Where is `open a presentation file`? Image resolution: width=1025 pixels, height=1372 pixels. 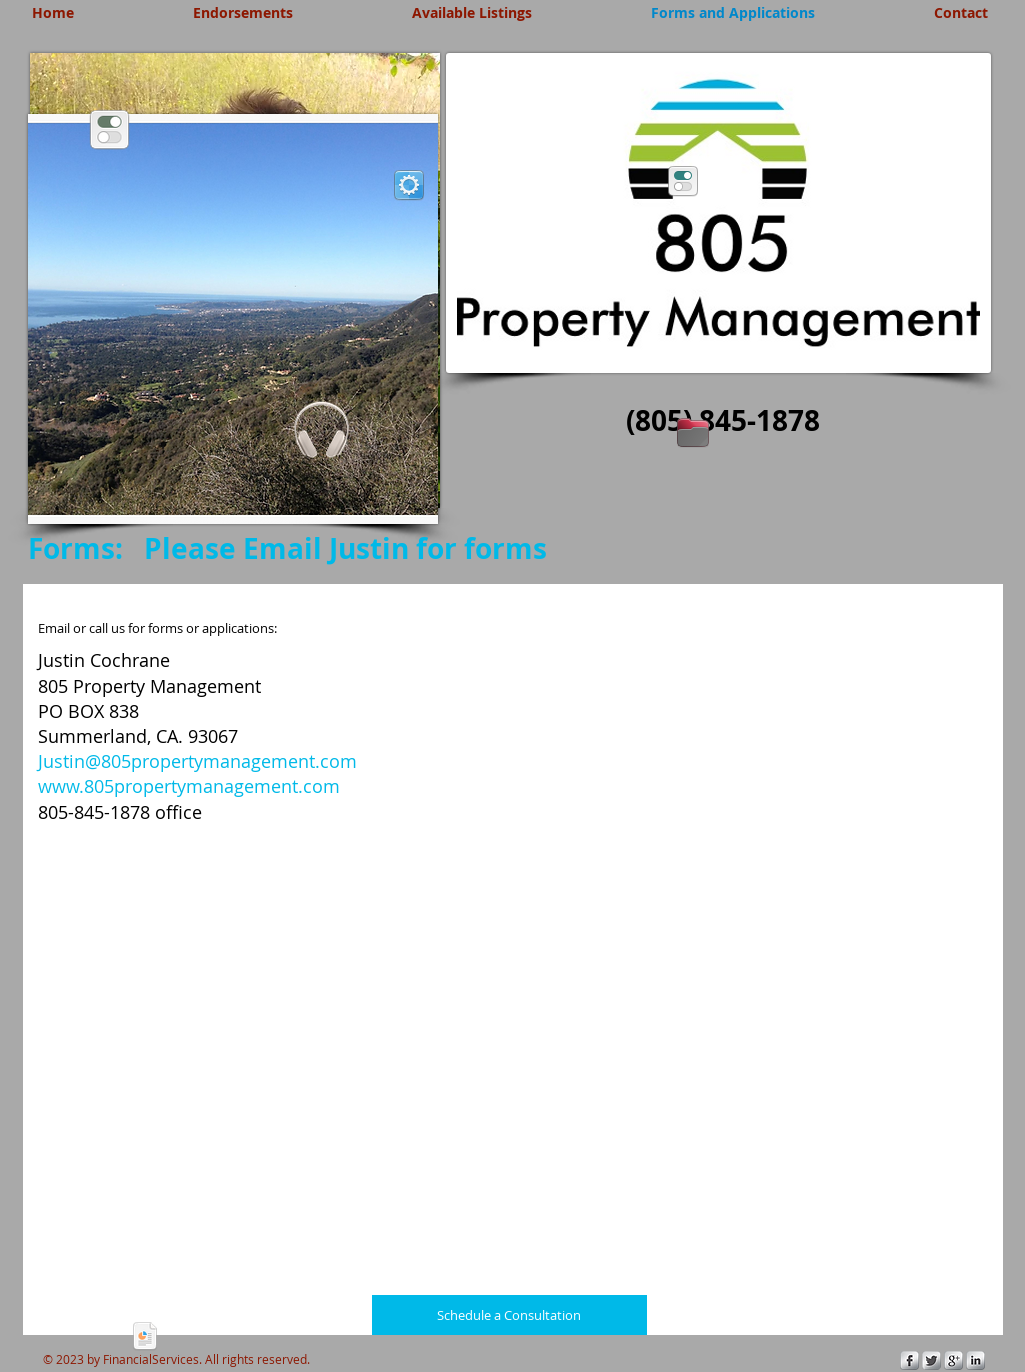
open a presentation file is located at coordinates (145, 1336).